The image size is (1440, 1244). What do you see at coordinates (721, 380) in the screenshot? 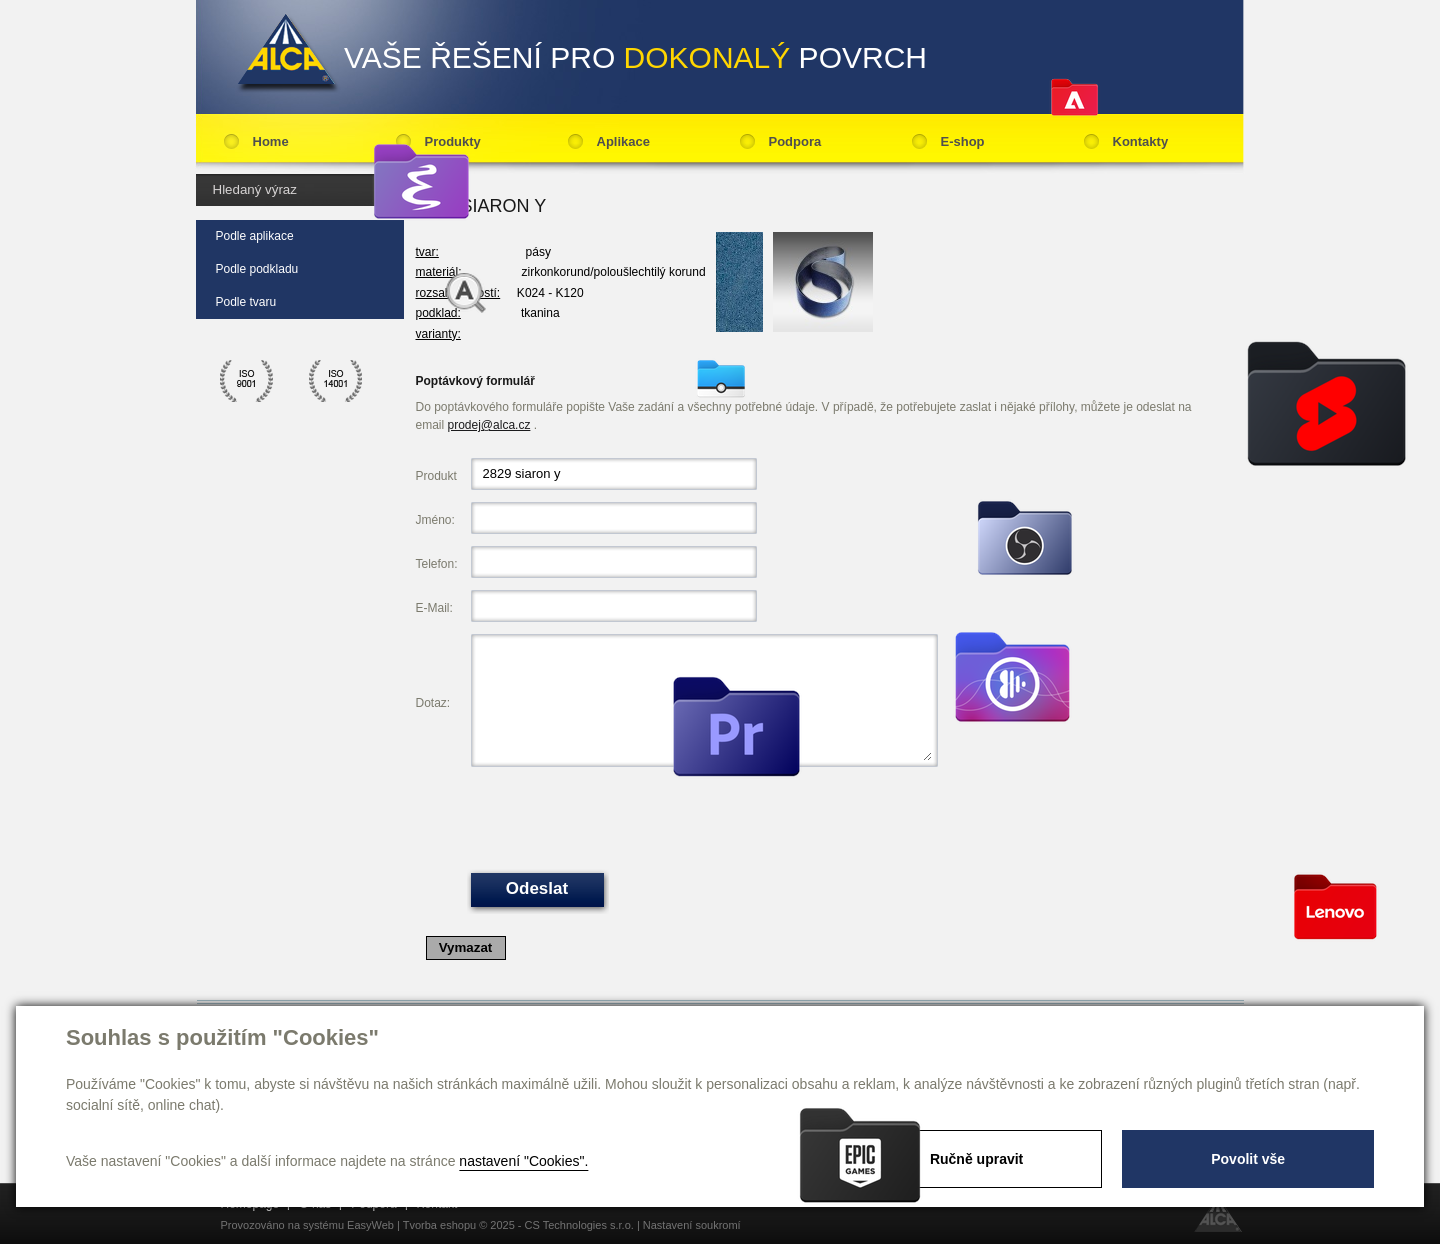
I see `folder containing pokémon transfer data or saves` at bounding box center [721, 380].